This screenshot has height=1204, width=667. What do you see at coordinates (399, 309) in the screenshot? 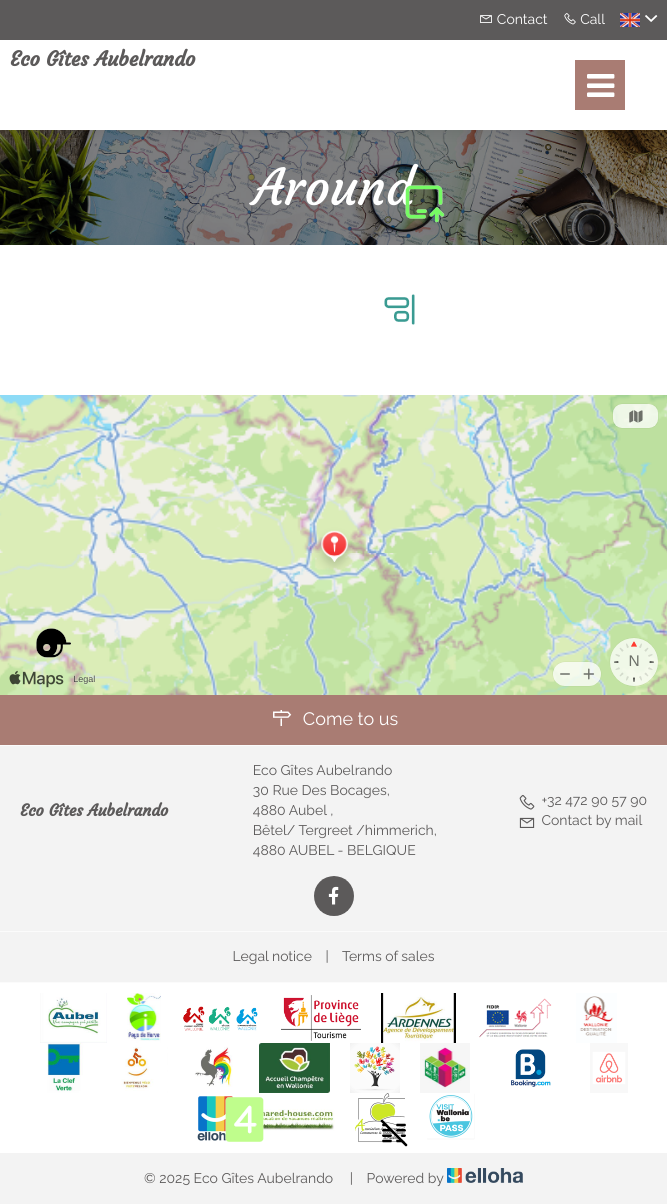
I see `align items to the bottom edge` at bounding box center [399, 309].